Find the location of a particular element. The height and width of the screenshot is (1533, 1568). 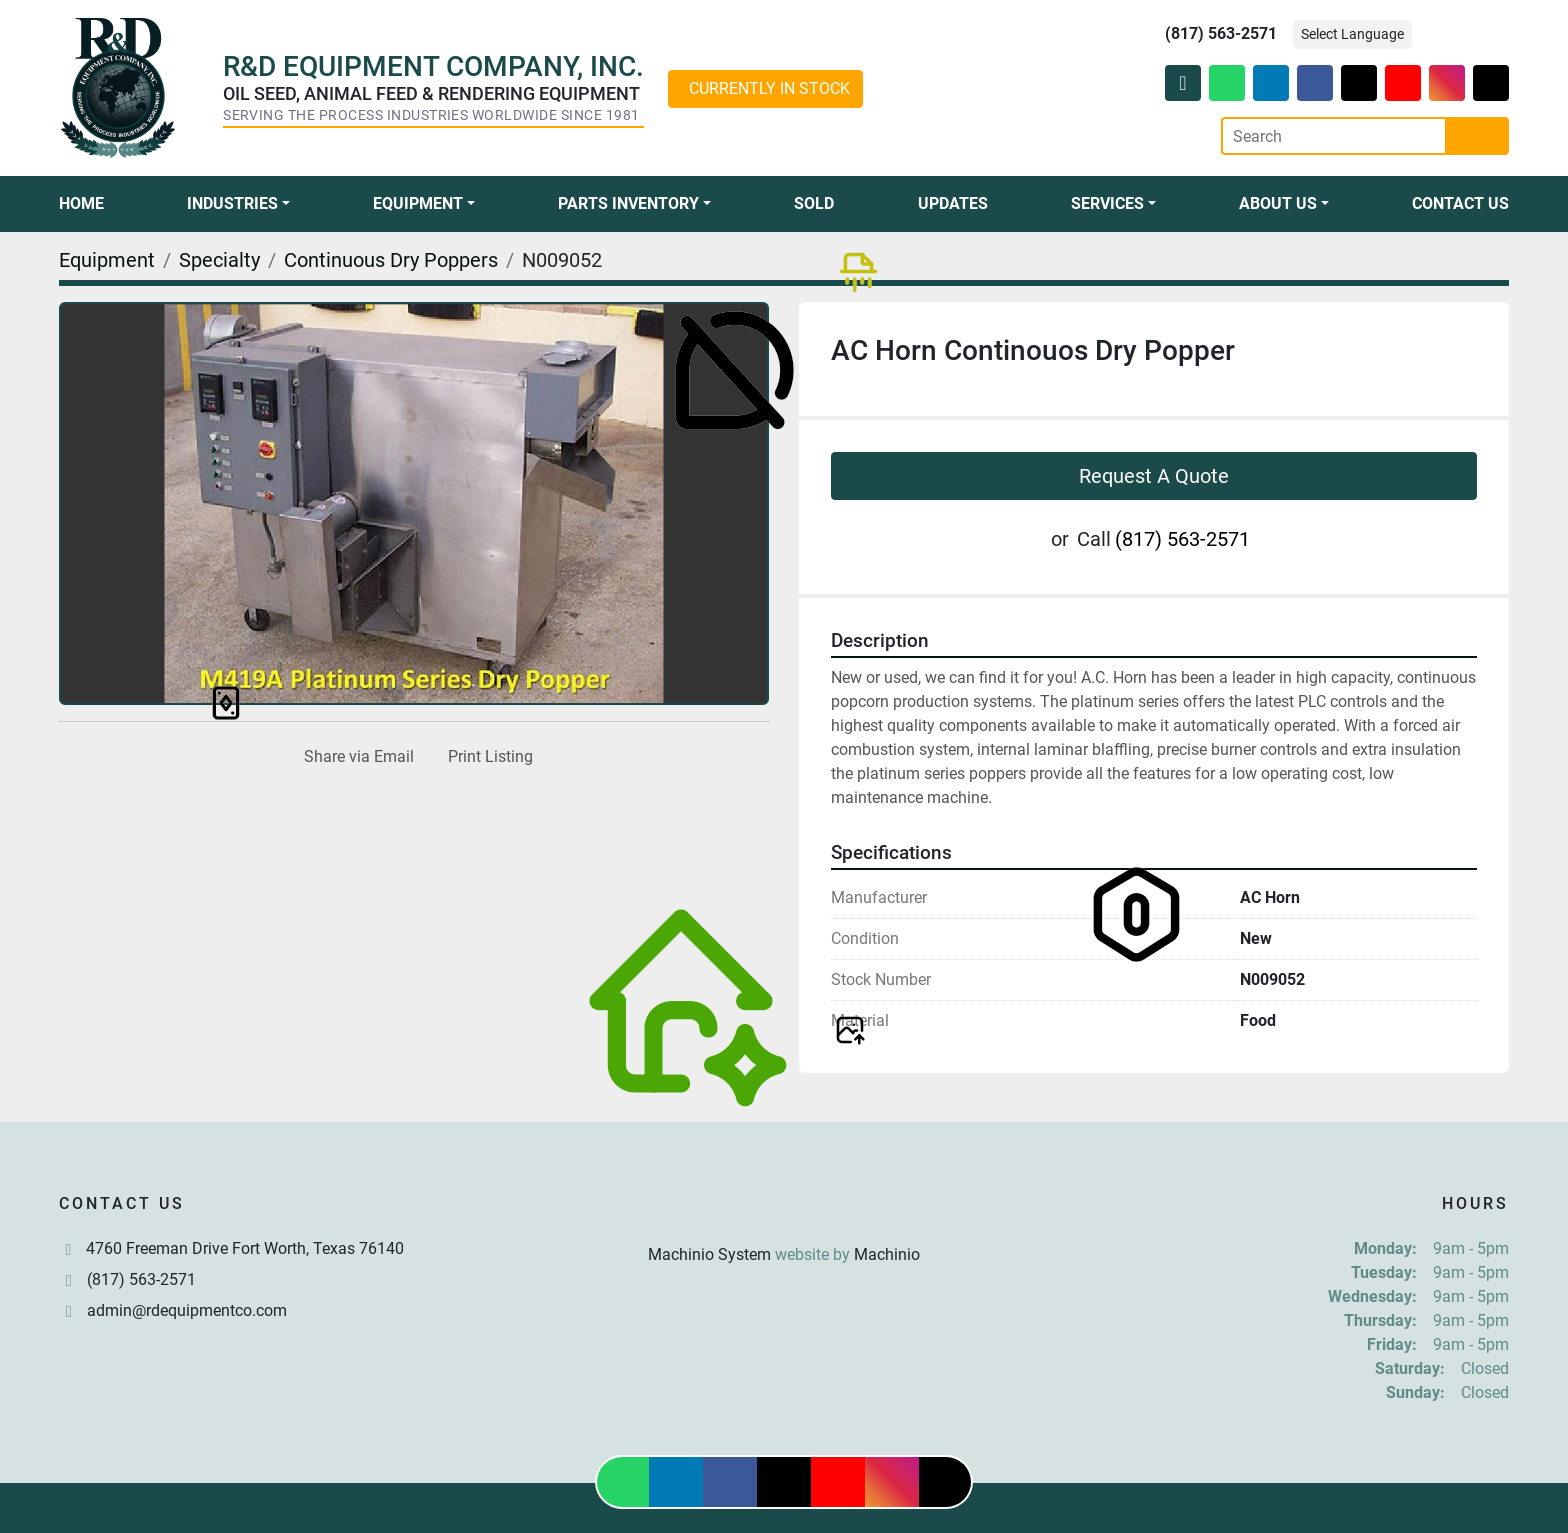

open card game or play cards is located at coordinates (226, 703).